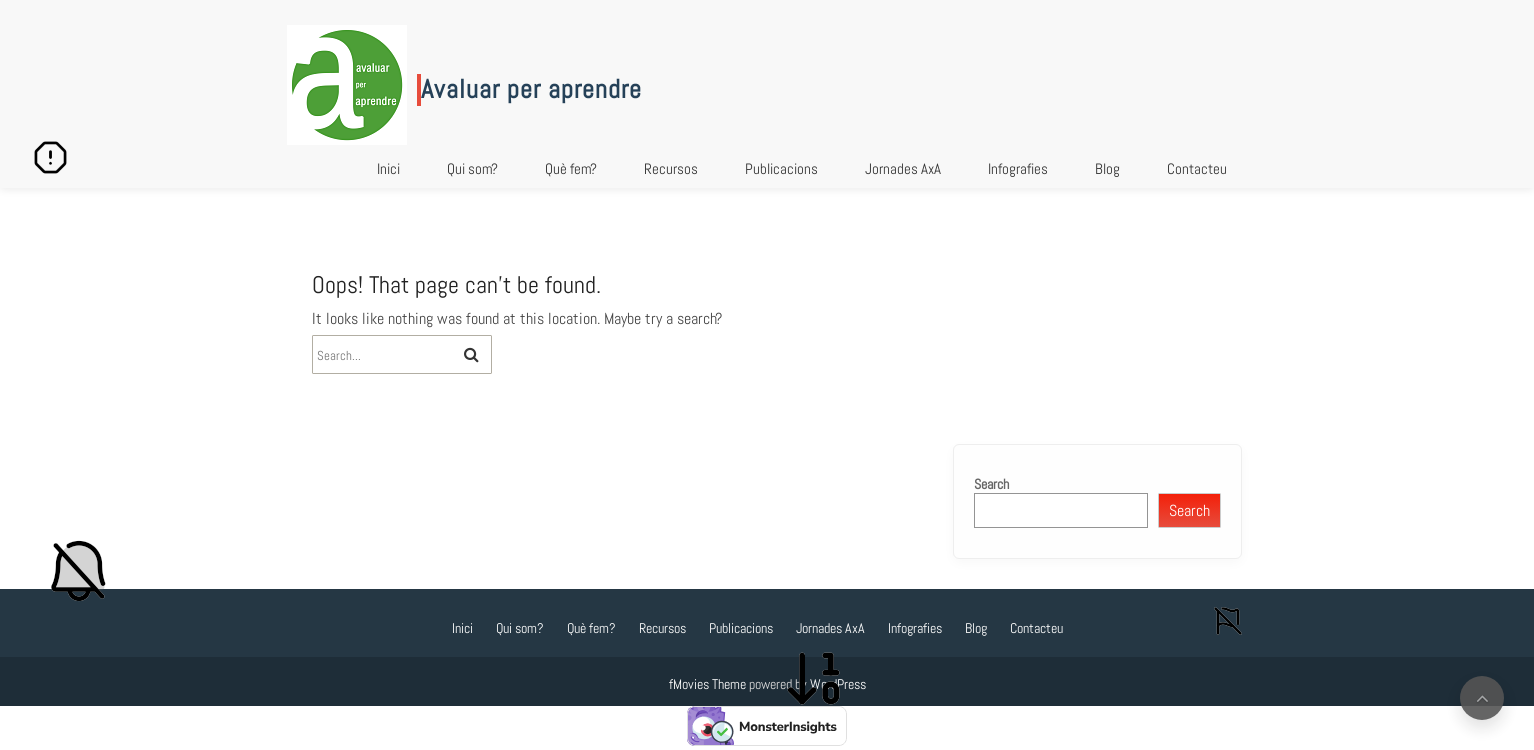  Describe the element at coordinates (1228, 621) in the screenshot. I see `remove flag or marker` at that location.